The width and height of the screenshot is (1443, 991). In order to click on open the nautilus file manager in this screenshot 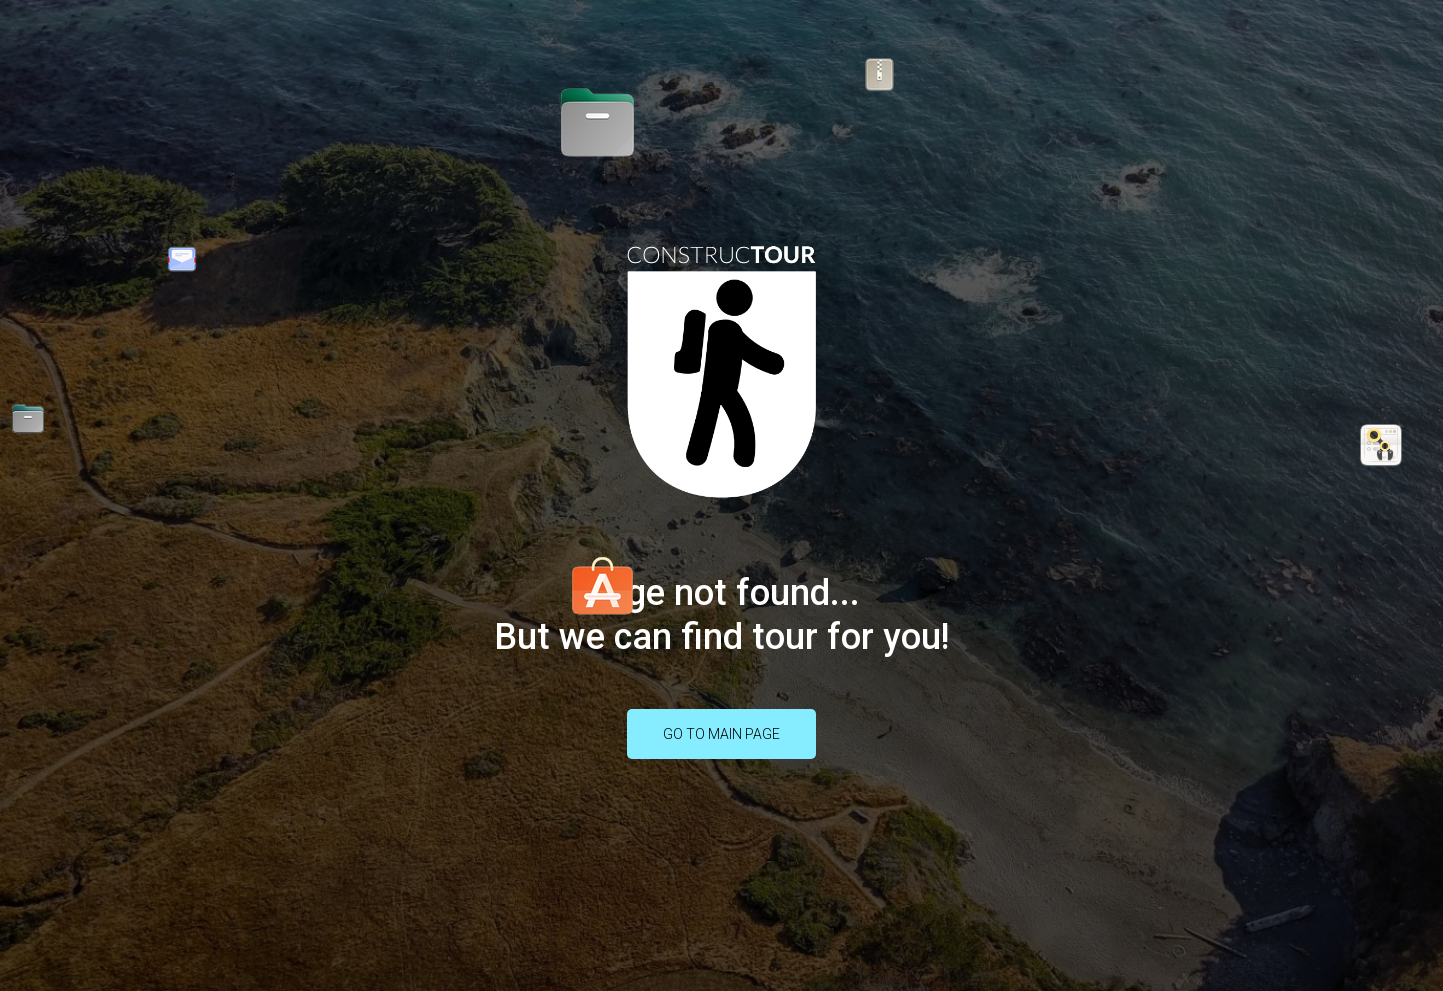, I will do `click(28, 418)`.